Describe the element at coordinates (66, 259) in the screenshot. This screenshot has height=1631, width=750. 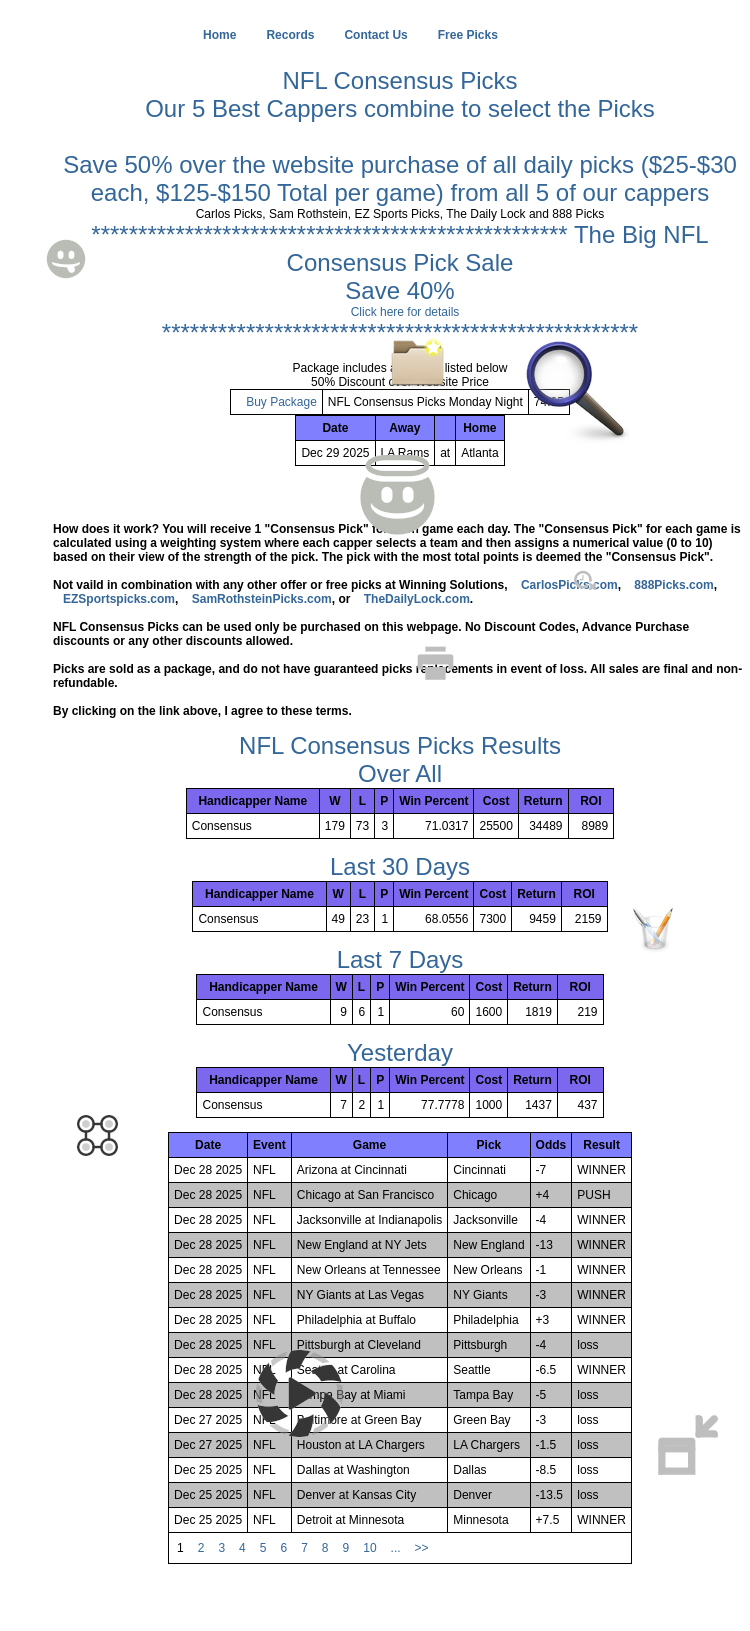
I see `emoji reaction showing playful or teasing mood` at that location.